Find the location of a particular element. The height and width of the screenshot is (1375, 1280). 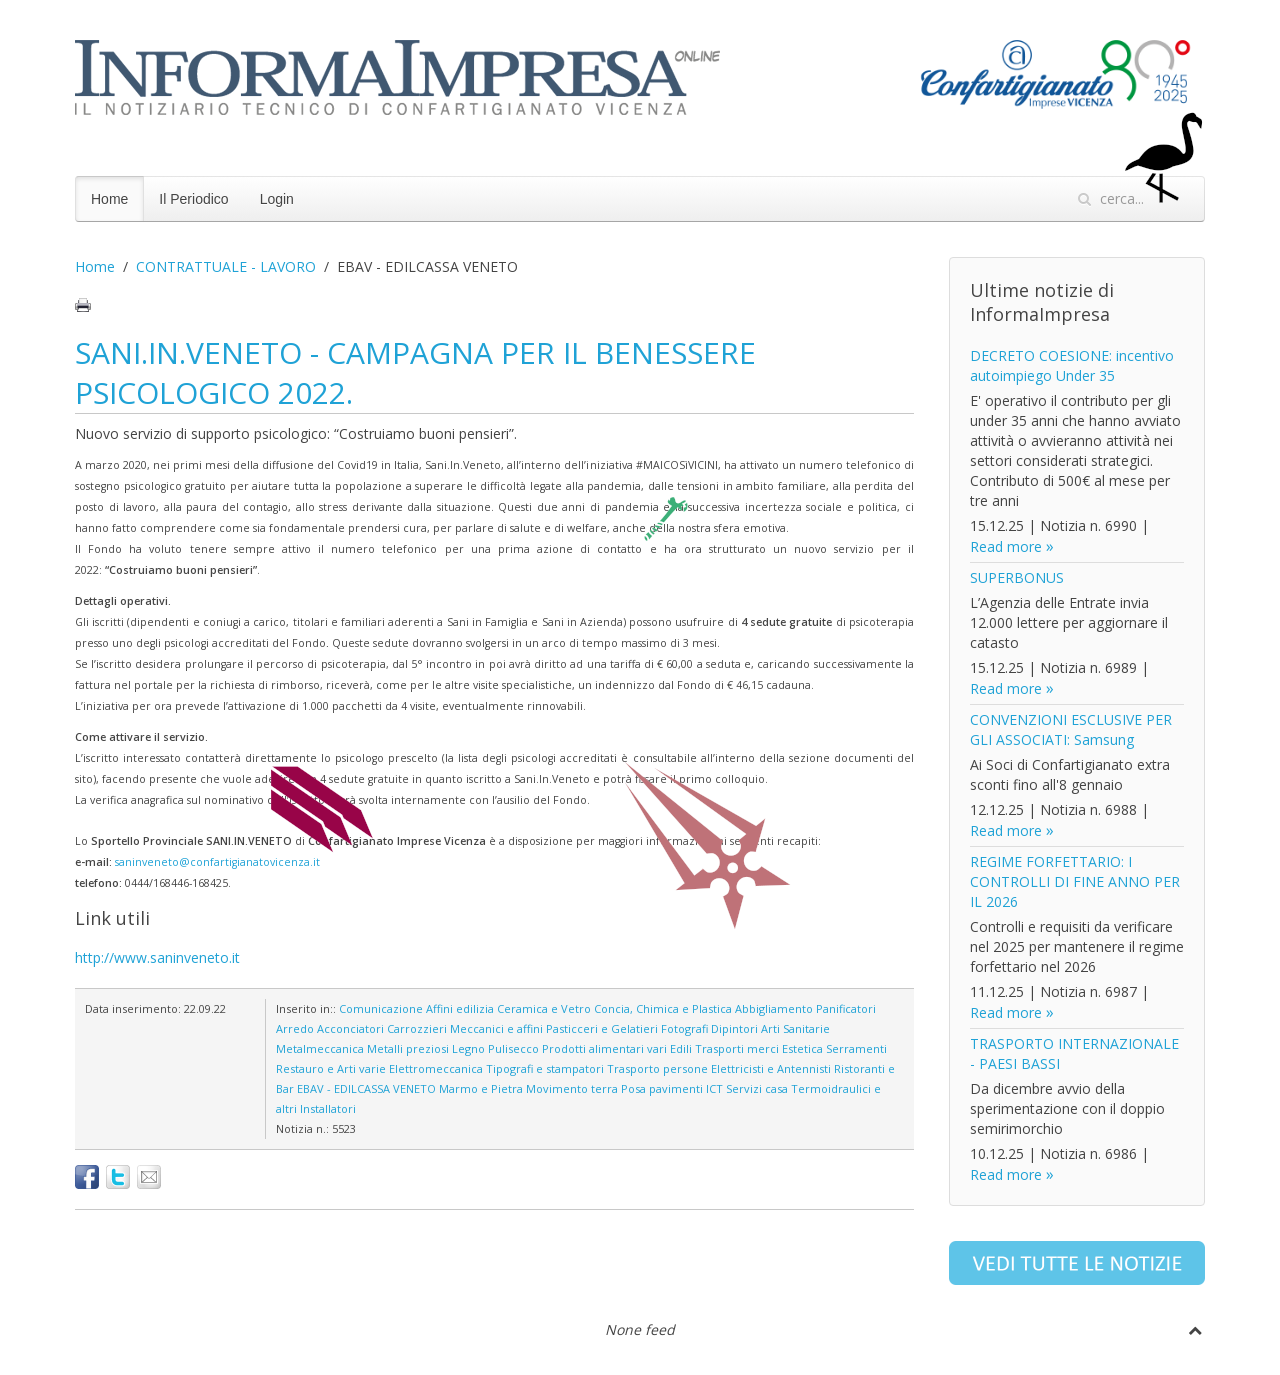

select bone mace as equipped weapon is located at coordinates (666, 519).